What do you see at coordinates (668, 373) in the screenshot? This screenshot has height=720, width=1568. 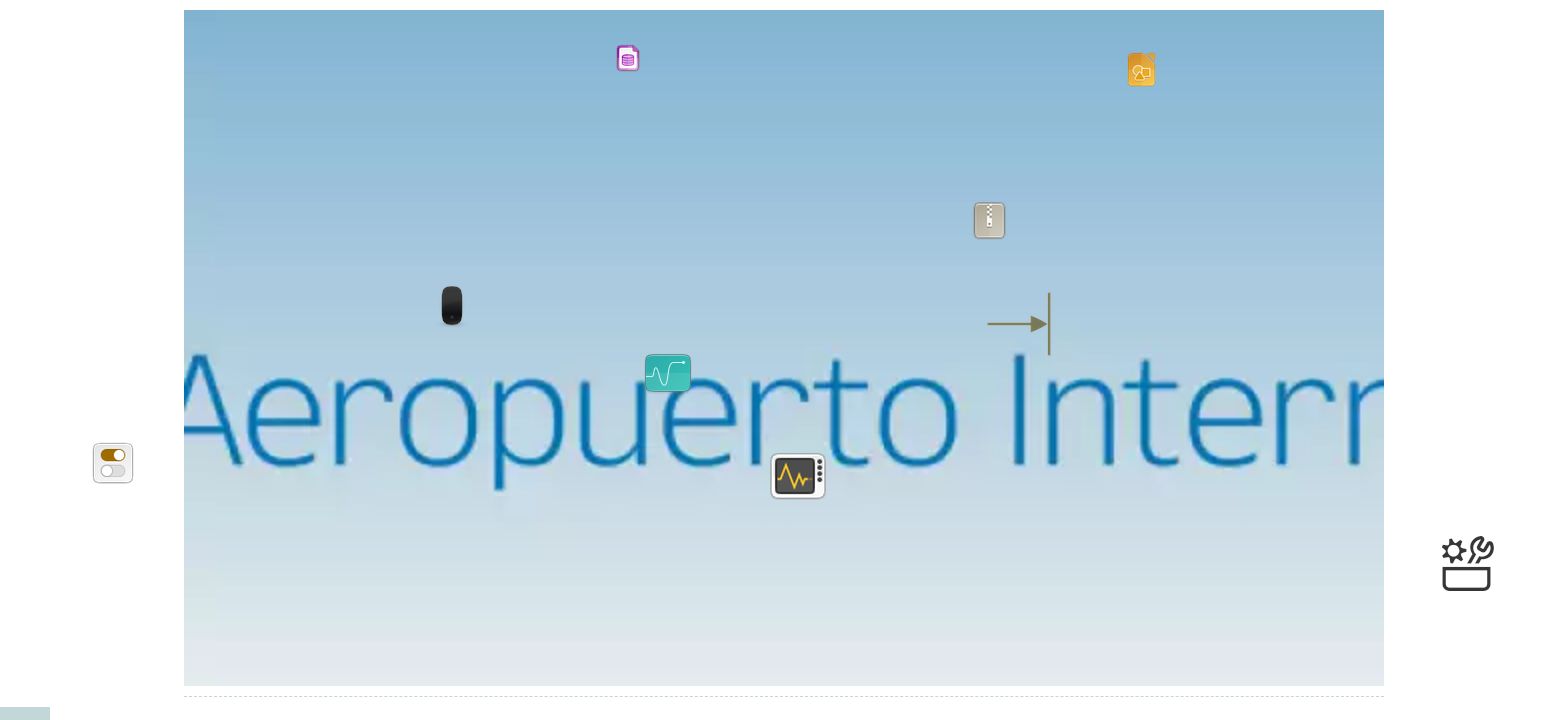 I see `open system resource monitor` at bounding box center [668, 373].